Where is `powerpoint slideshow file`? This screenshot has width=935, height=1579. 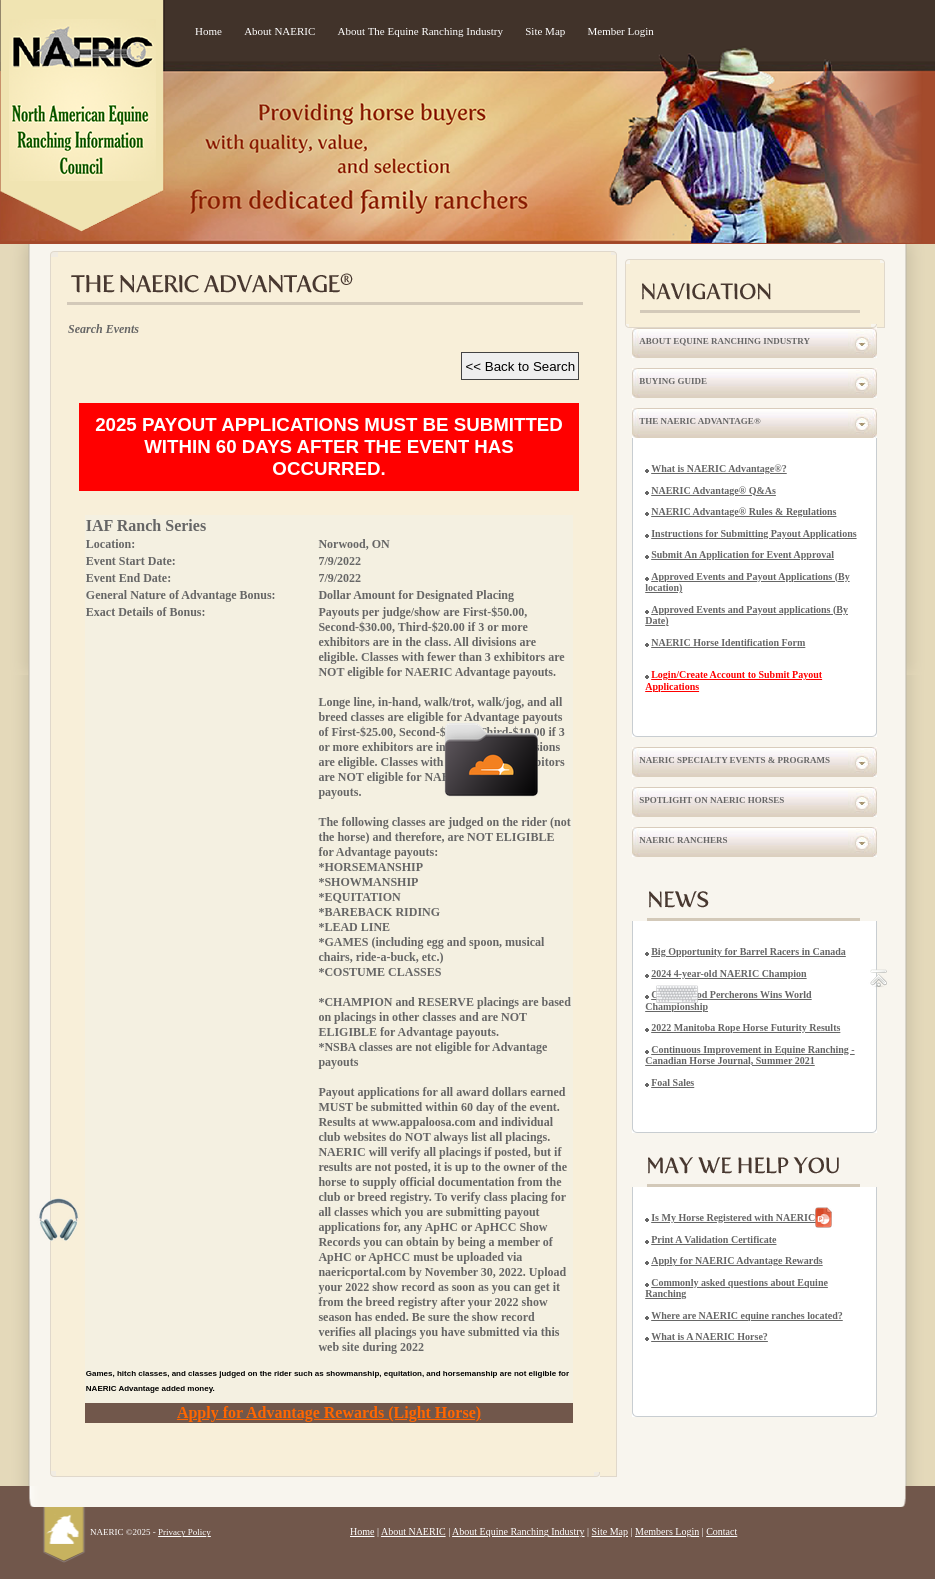 powerpoint slideshow file is located at coordinates (823, 1217).